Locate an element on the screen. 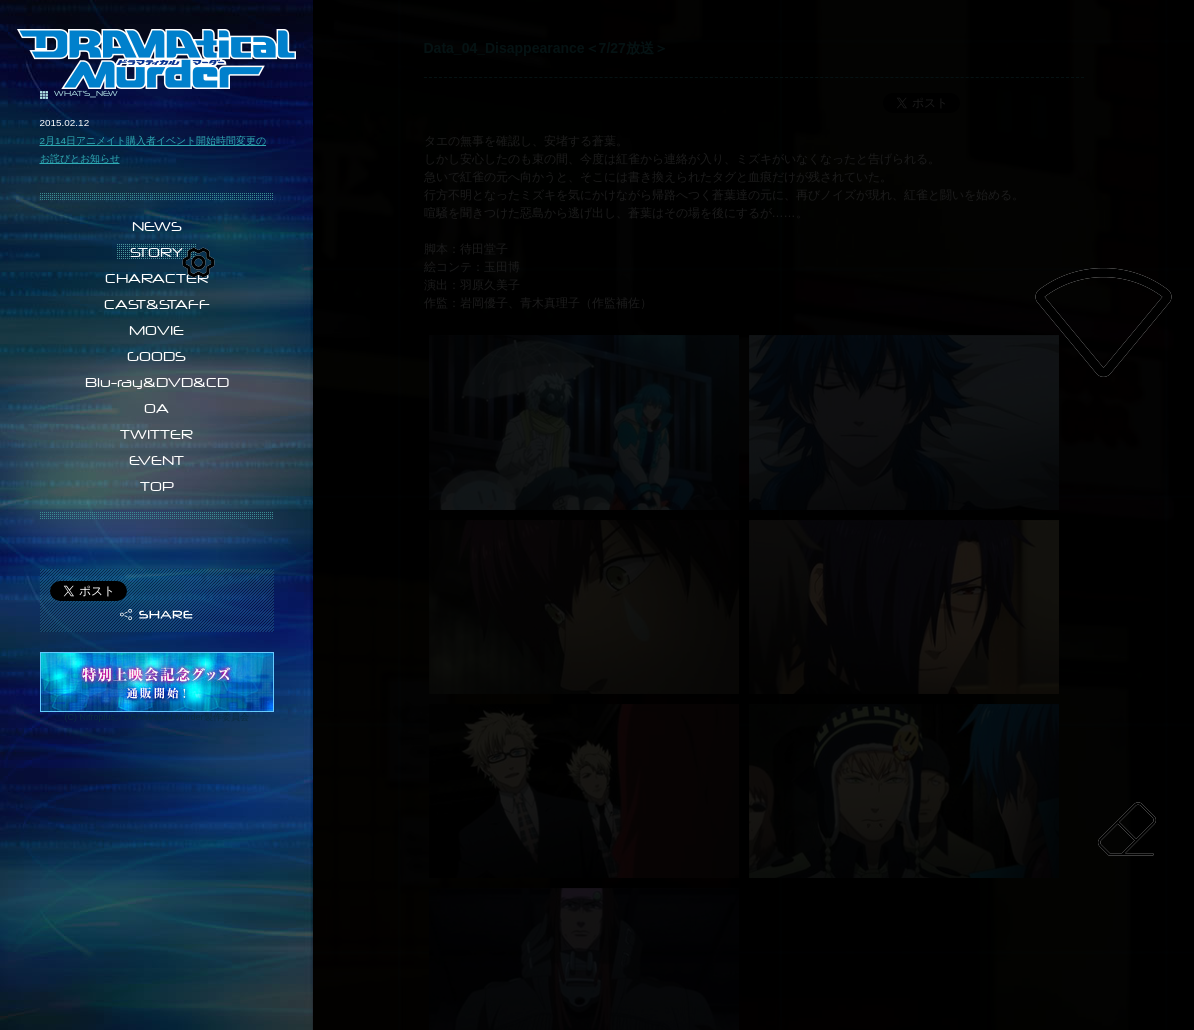  erase or delete content is located at coordinates (1127, 829).